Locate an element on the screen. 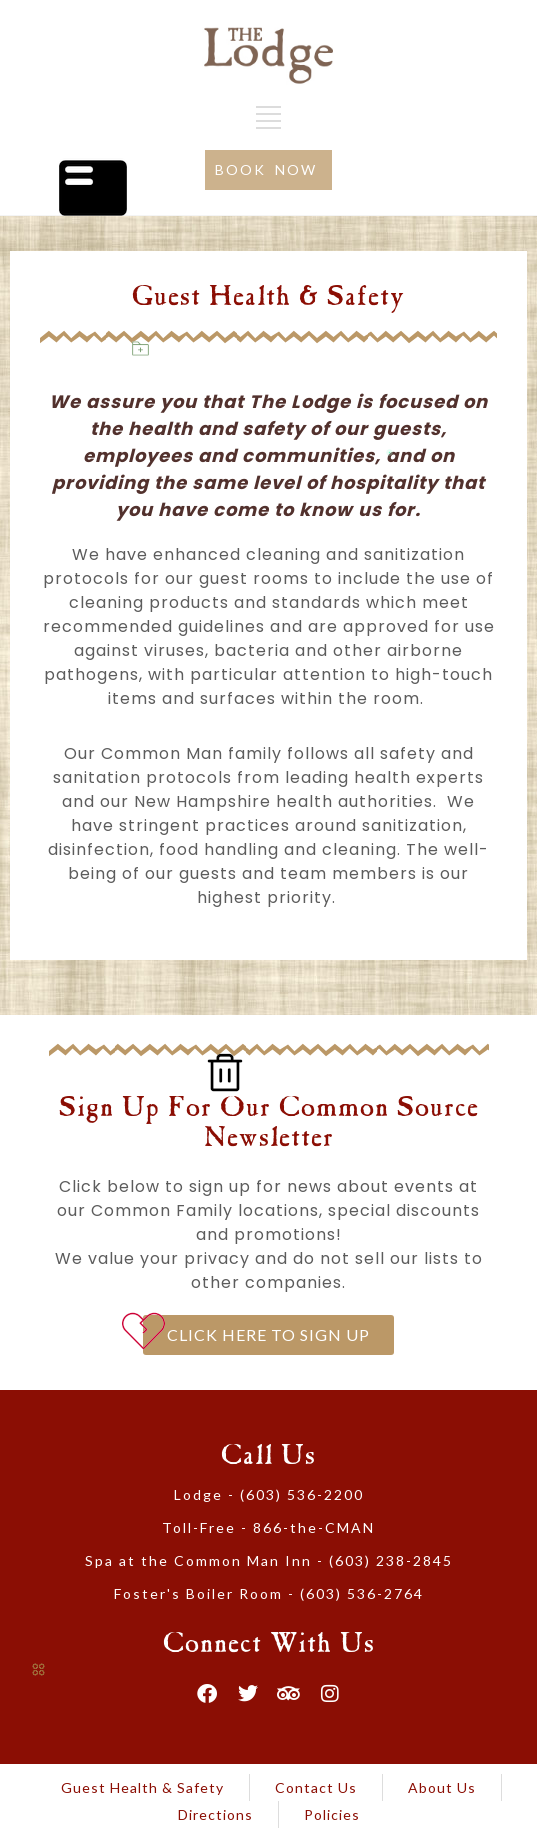  view featured playlist is located at coordinates (93, 188).